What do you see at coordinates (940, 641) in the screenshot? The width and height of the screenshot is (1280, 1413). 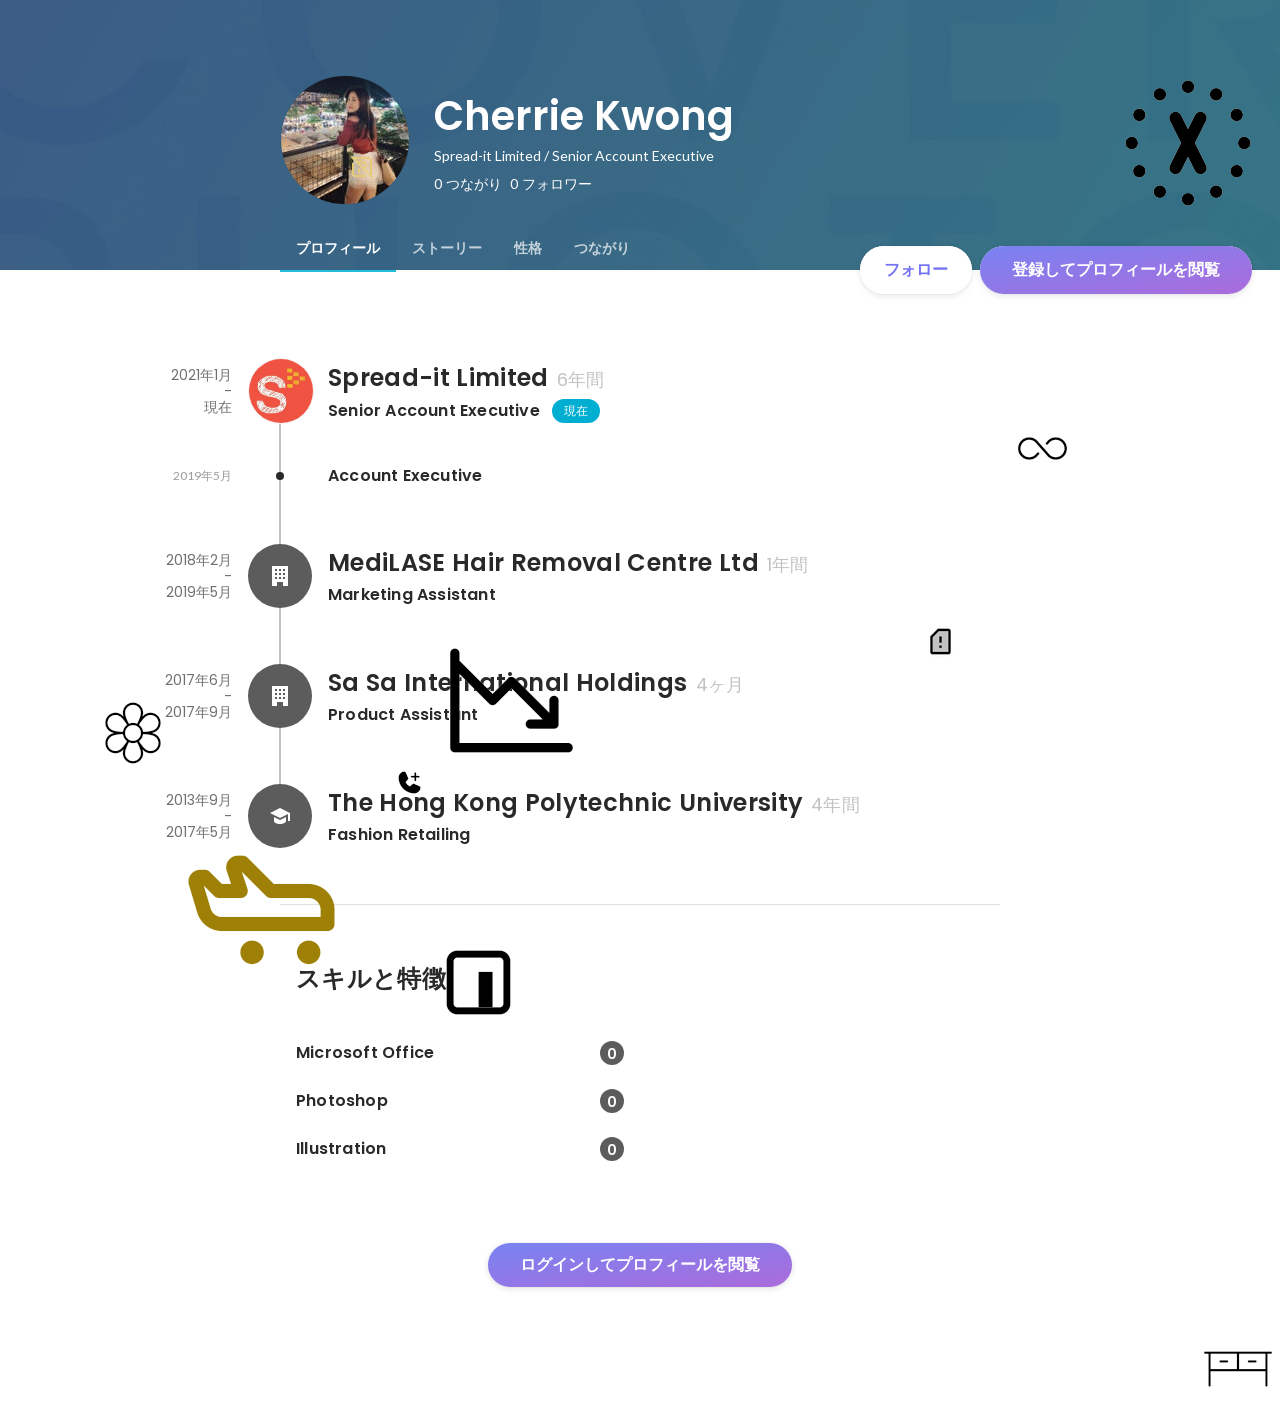 I see `sd card storage warning or error` at bounding box center [940, 641].